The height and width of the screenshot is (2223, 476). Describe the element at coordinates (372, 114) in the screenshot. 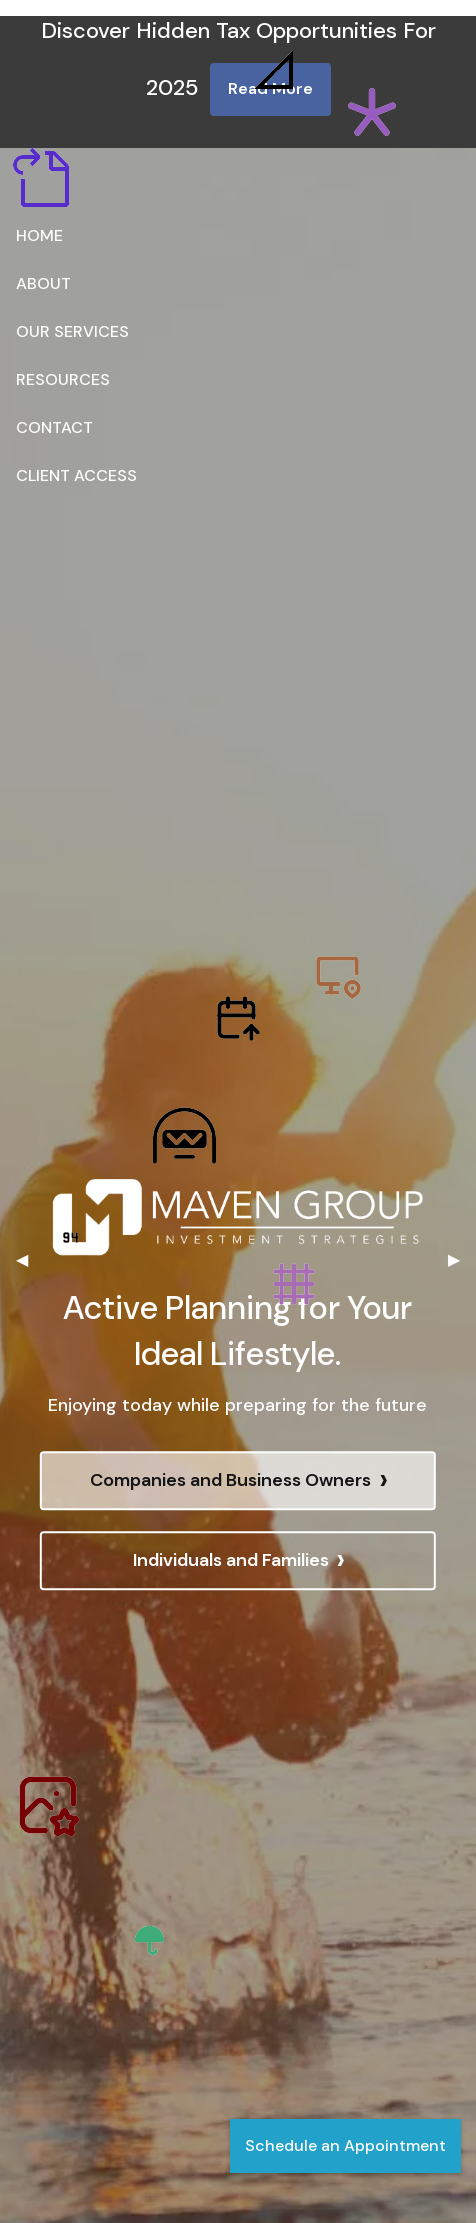

I see `indicates a required field in a form` at that location.